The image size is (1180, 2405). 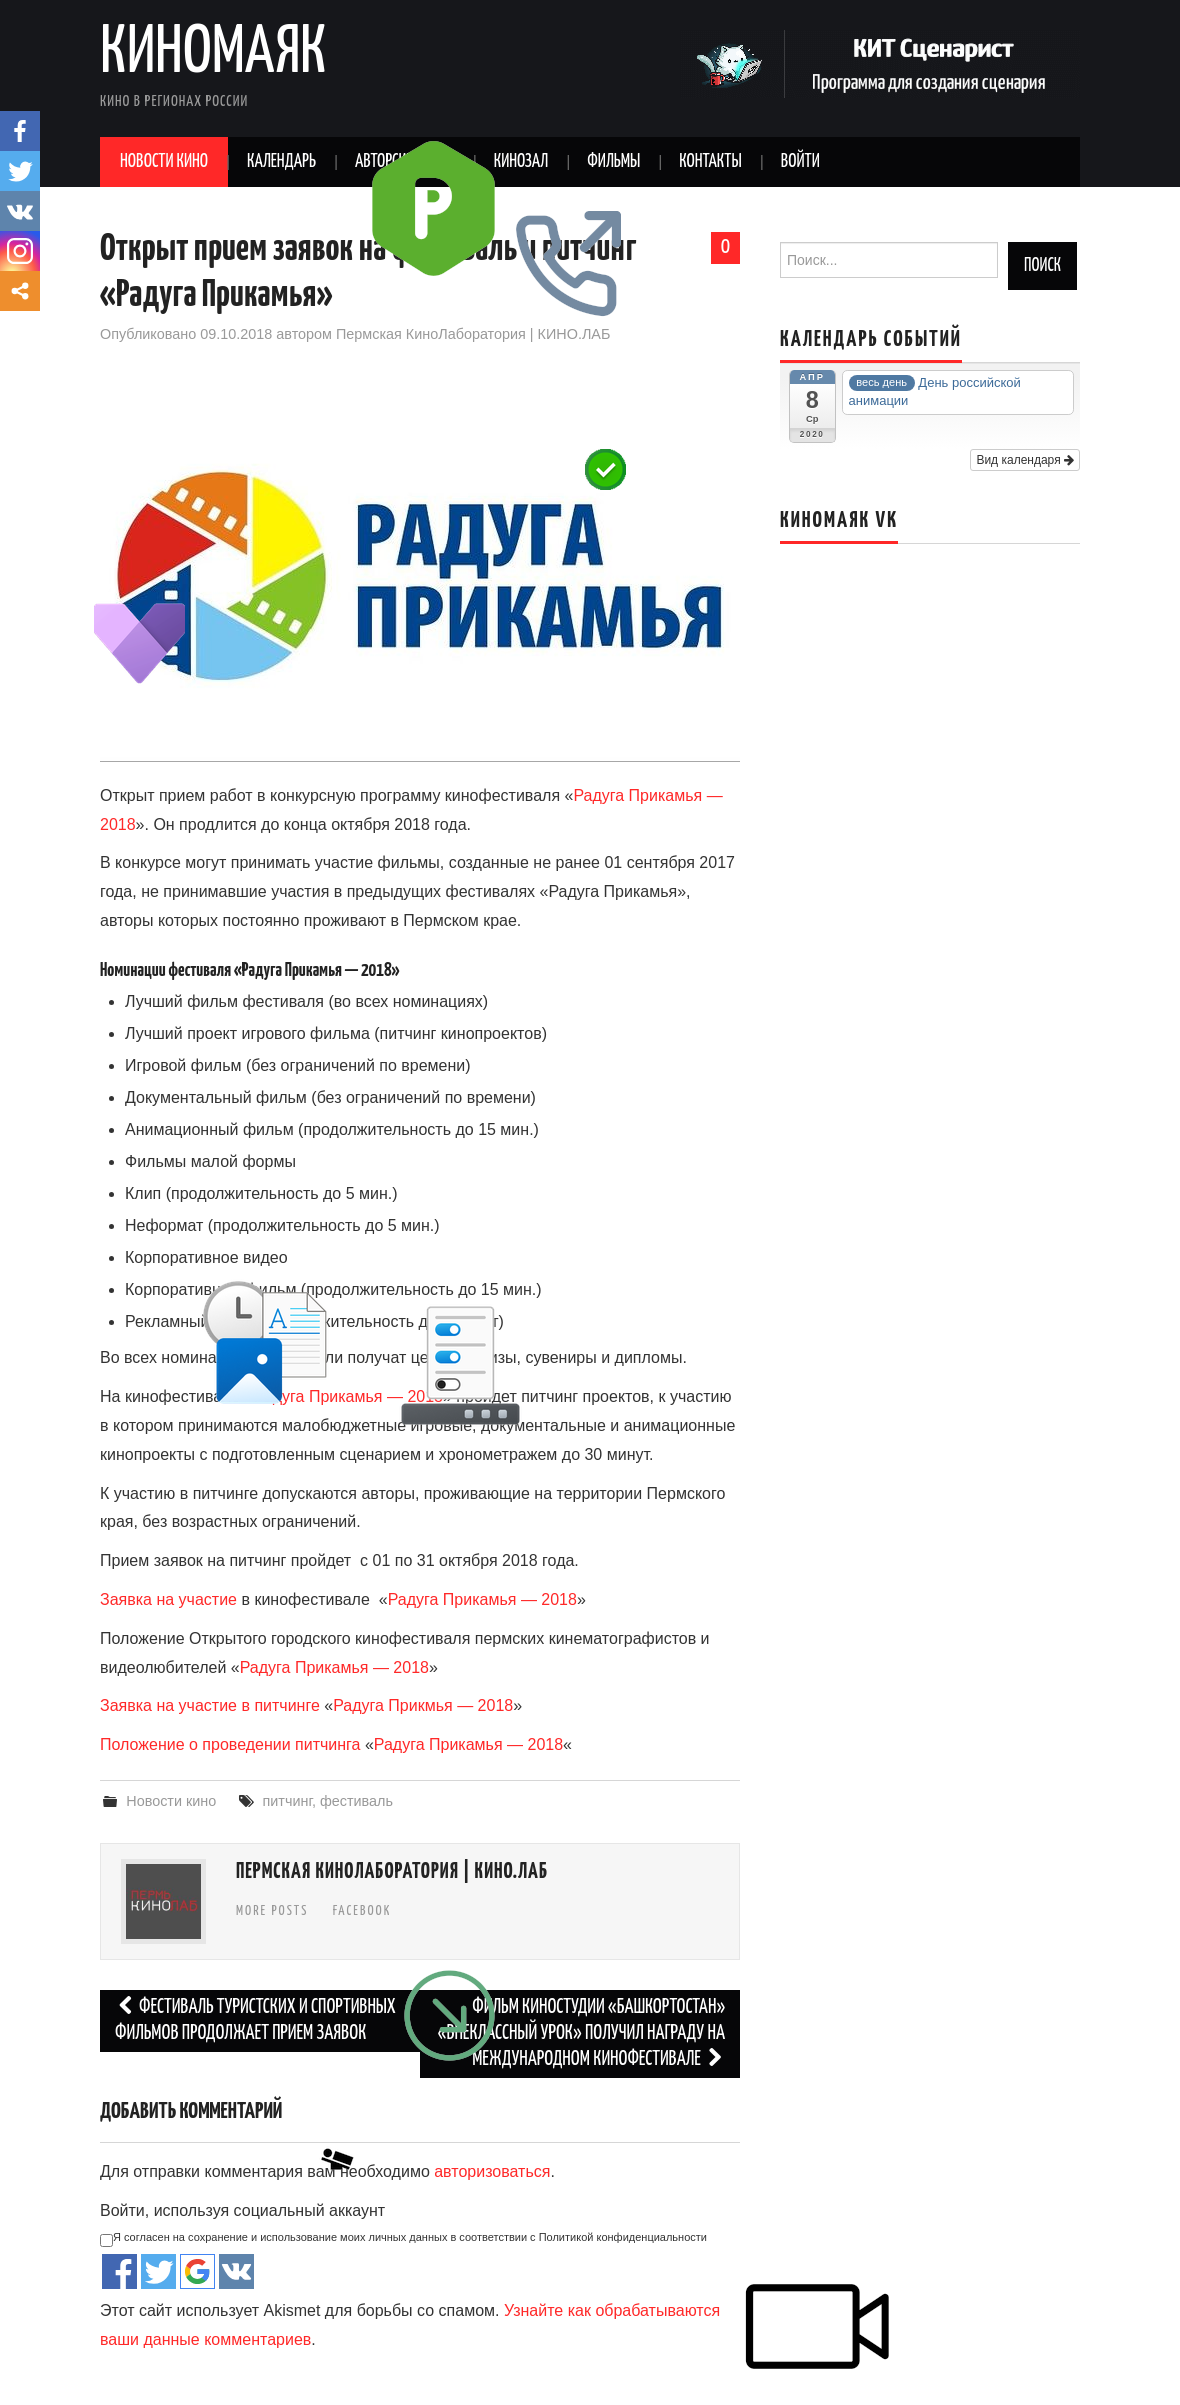 What do you see at coordinates (460, 1365) in the screenshot?
I see `access settings or preferences` at bounding box center [460, 1365].